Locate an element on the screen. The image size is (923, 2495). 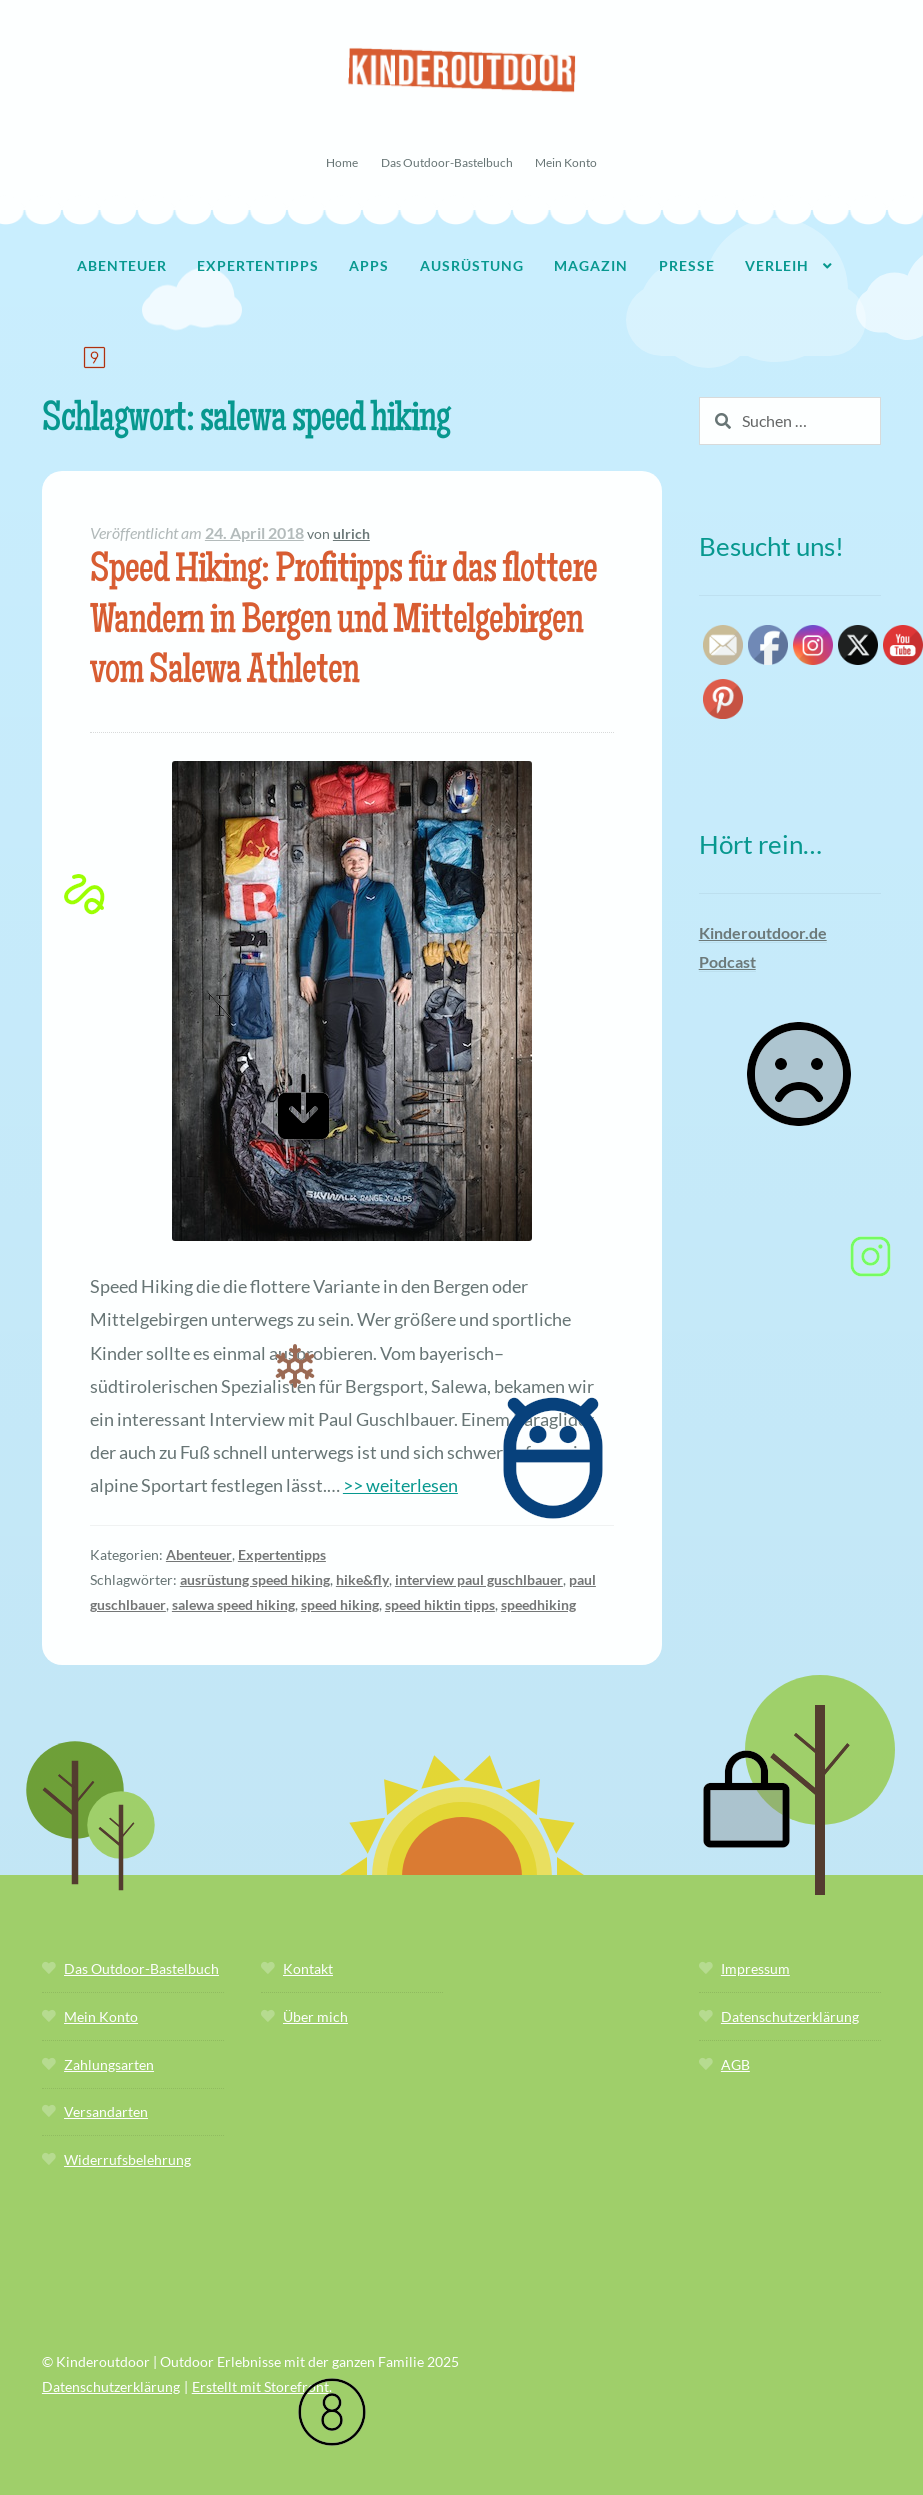
android device or system settings is located at coordinates (553, 1456).